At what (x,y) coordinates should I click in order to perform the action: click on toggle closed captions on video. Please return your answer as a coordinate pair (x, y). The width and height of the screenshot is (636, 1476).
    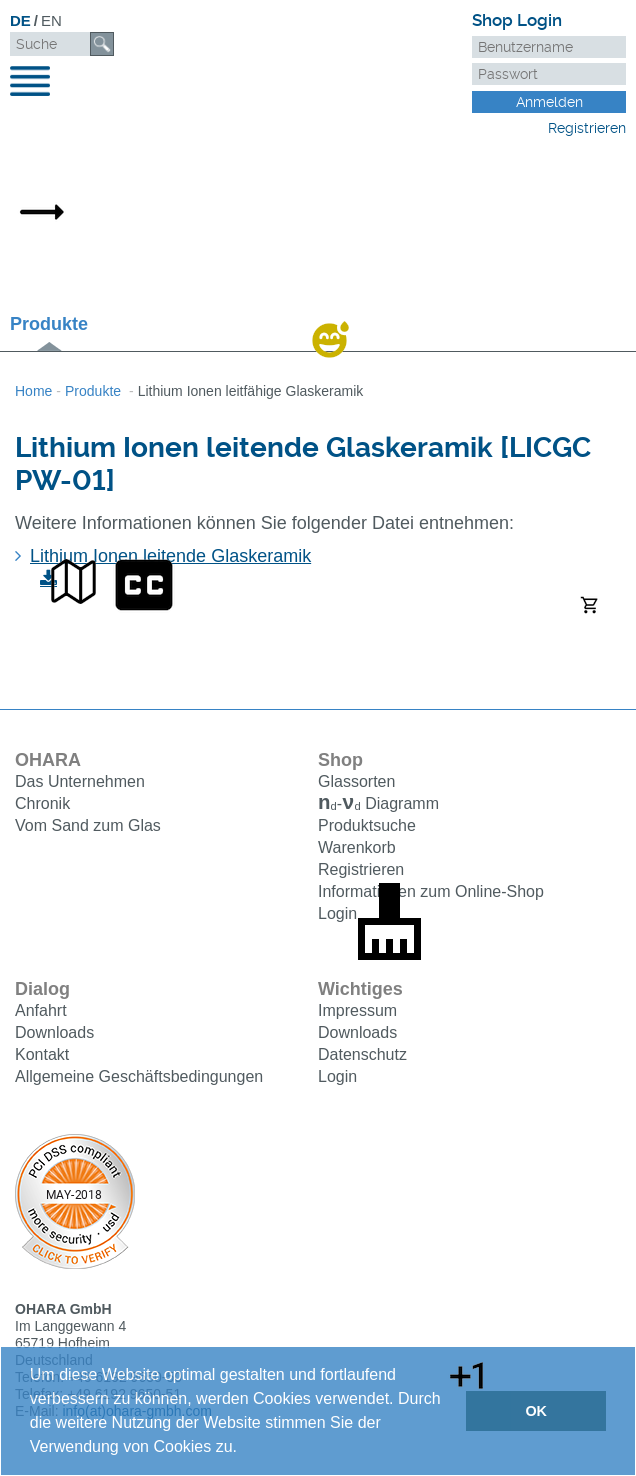
    Looking at the image, I should click on (144, 585).